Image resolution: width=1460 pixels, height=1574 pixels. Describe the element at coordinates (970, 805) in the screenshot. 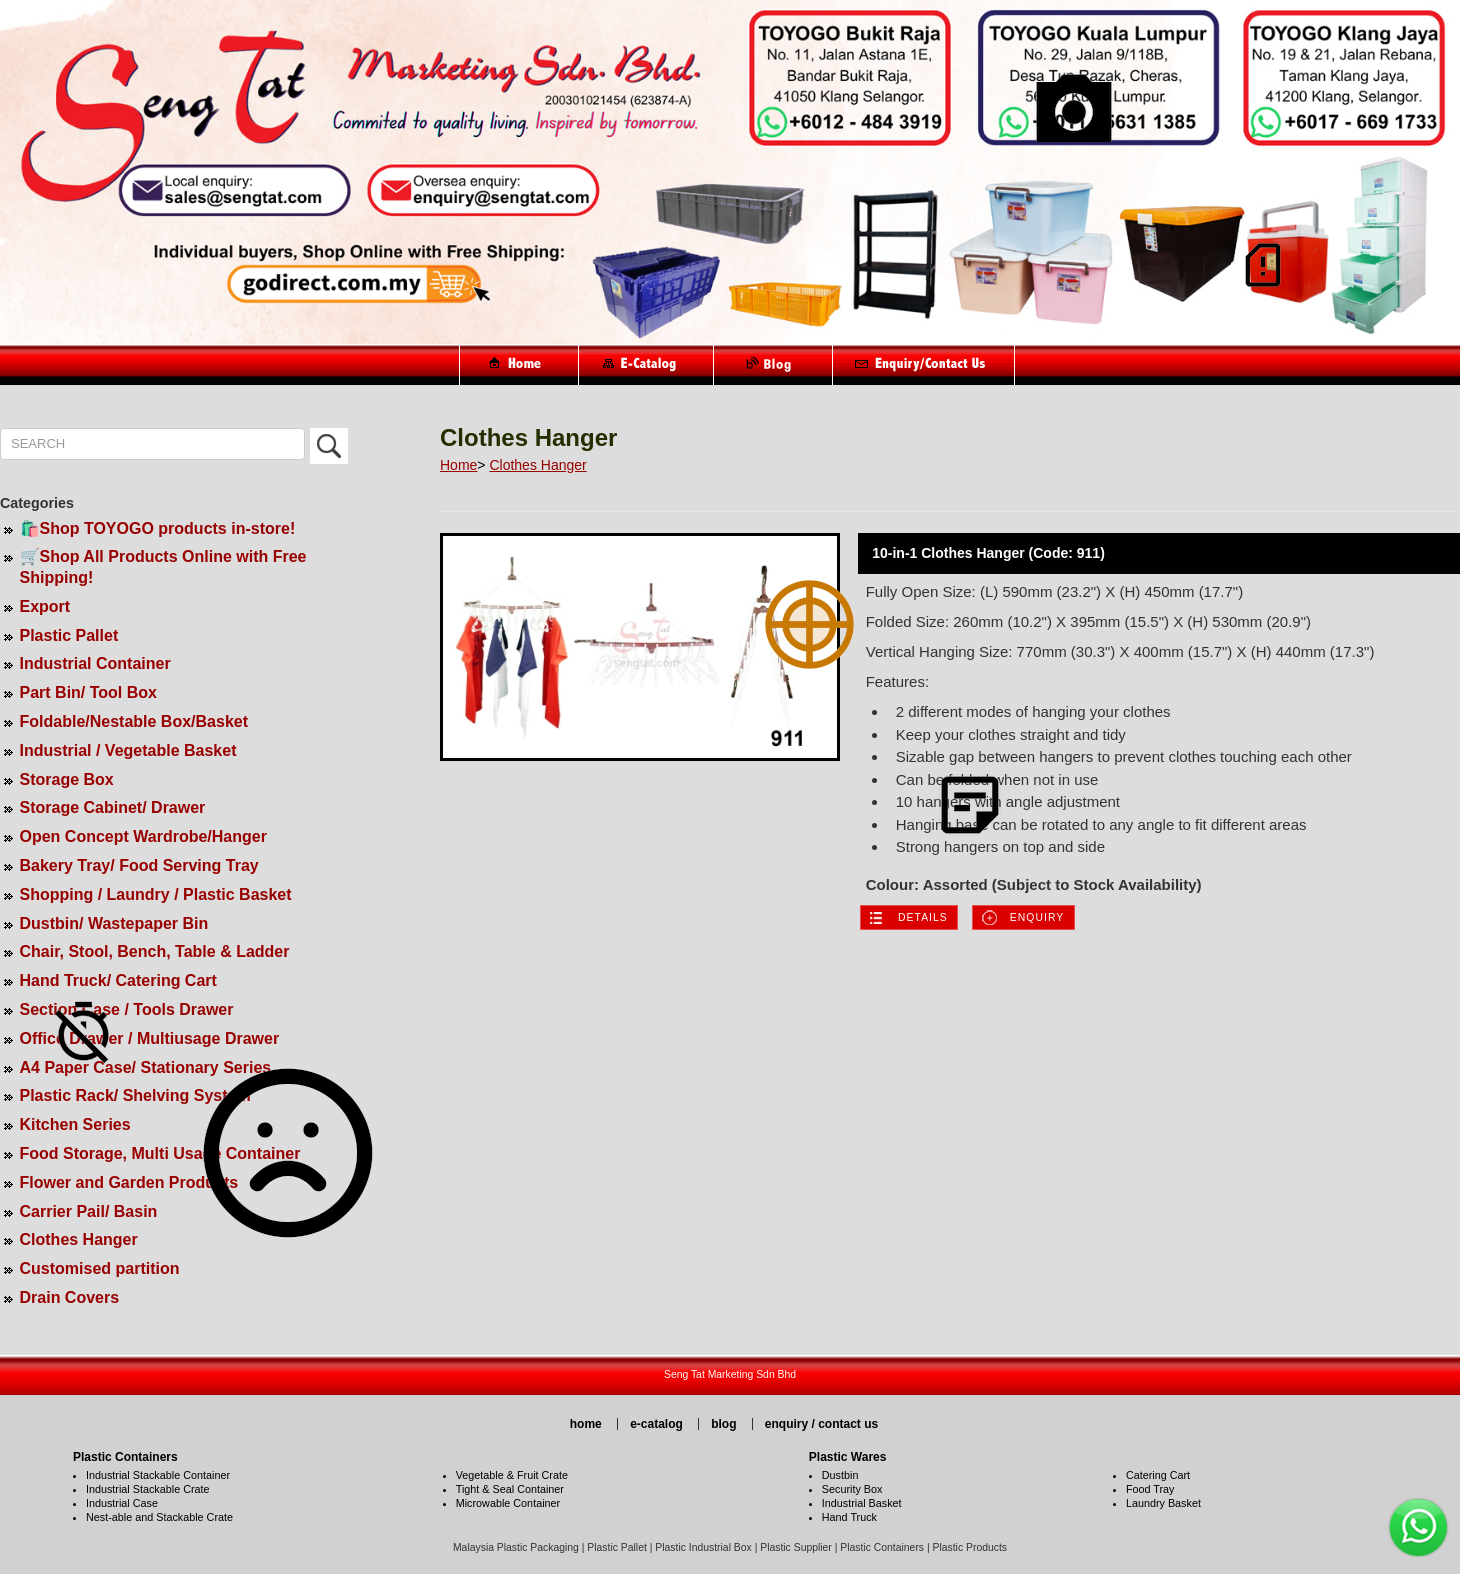

I see `create a new note` at that location.